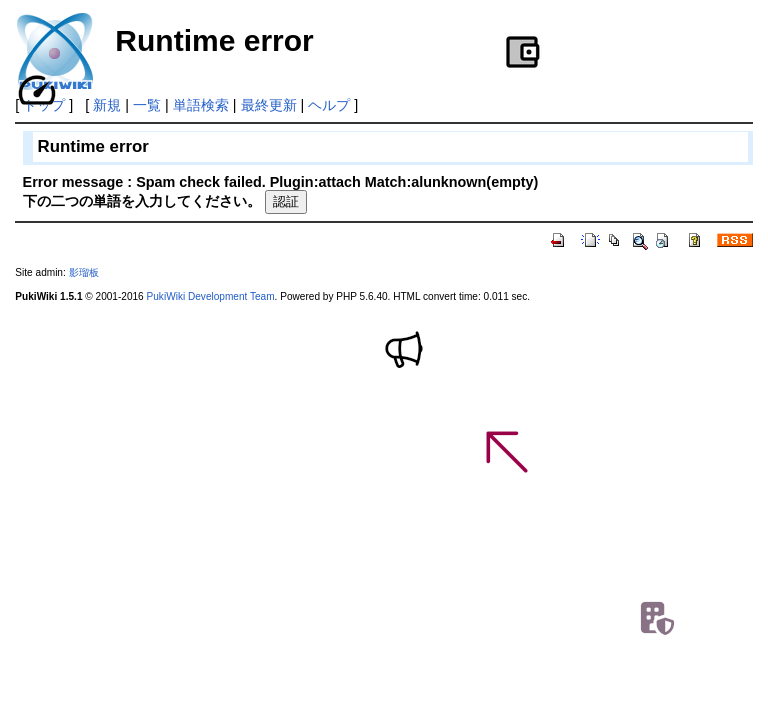  I want to click on view announcements or alerts, so click(404, 350).